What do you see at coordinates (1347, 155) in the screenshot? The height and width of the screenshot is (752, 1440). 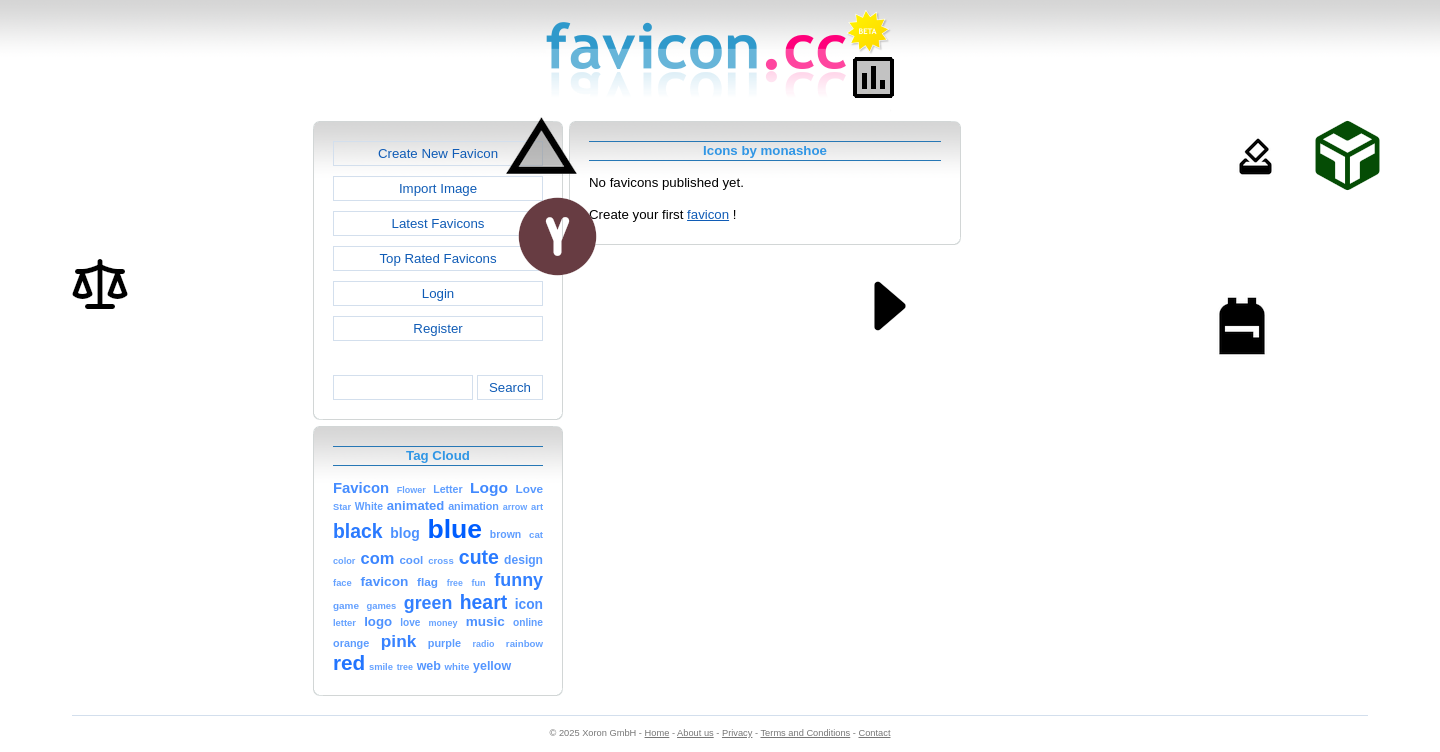 I see `open codesandbox development environment` at bounding box center [1347, 155].